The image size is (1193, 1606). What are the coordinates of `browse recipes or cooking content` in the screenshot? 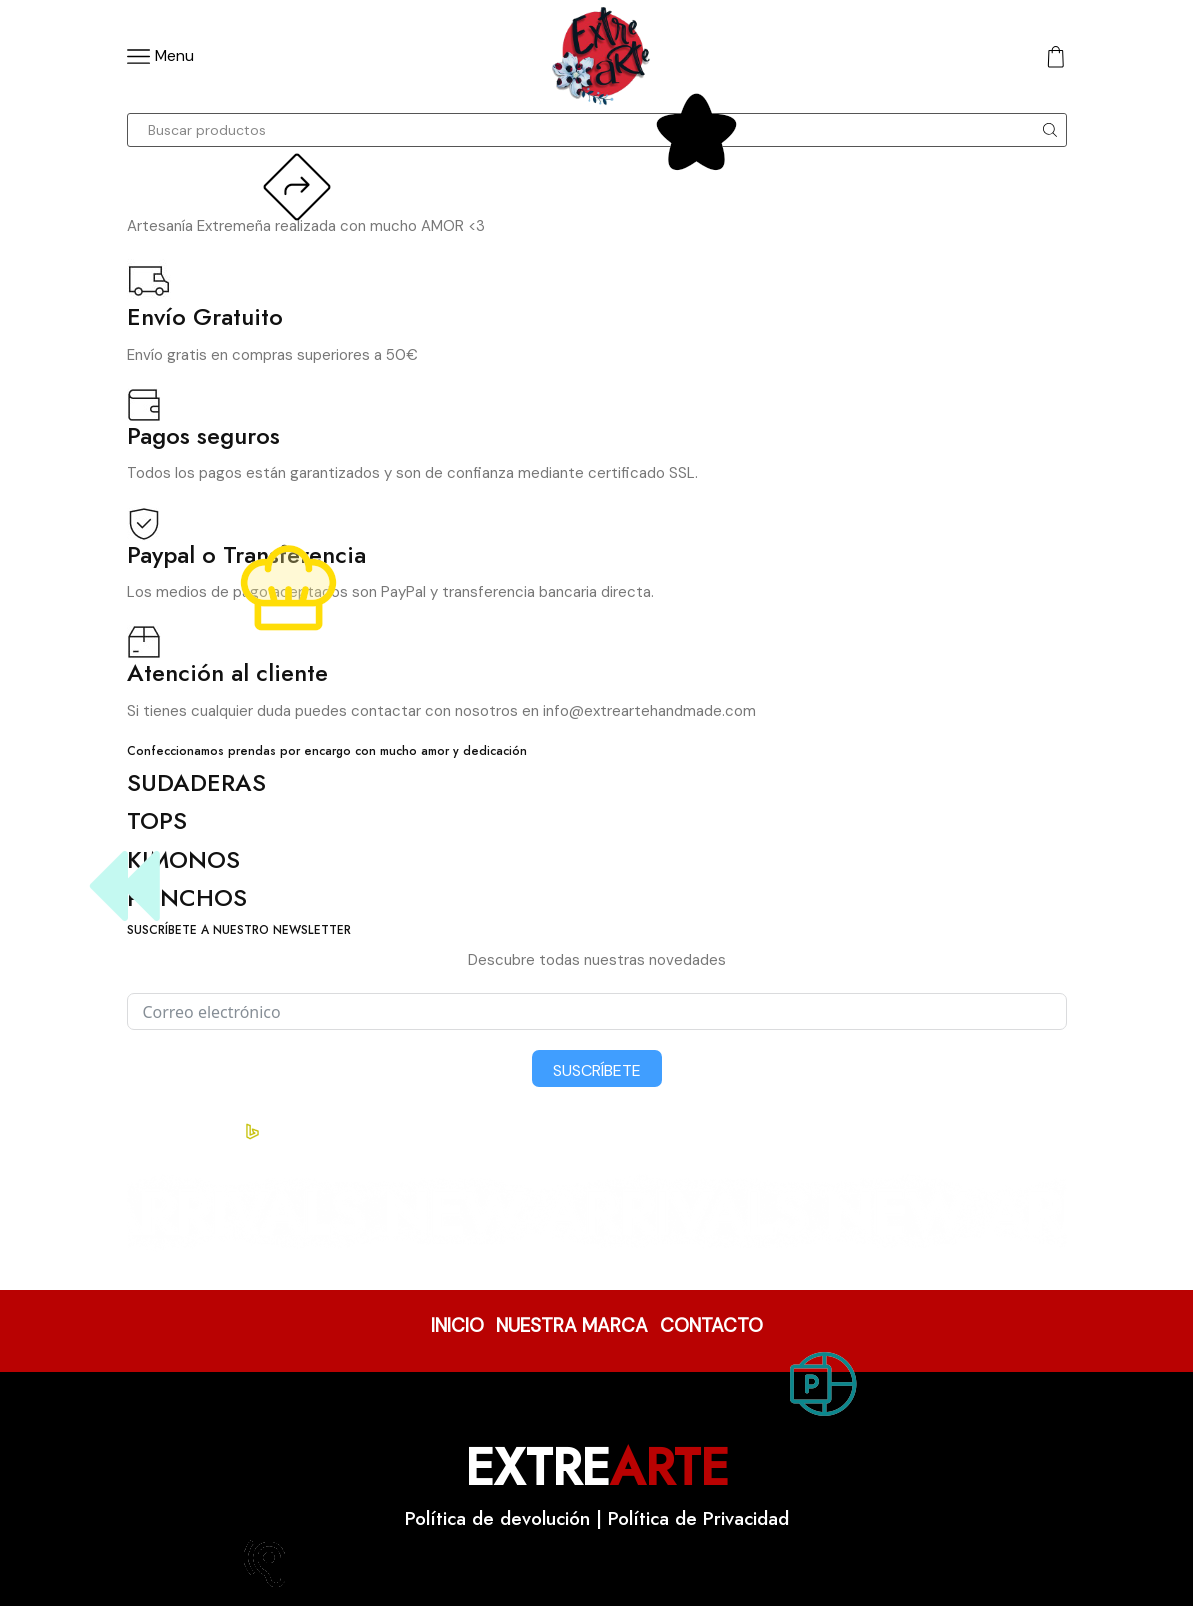 It's located at (288, 589).